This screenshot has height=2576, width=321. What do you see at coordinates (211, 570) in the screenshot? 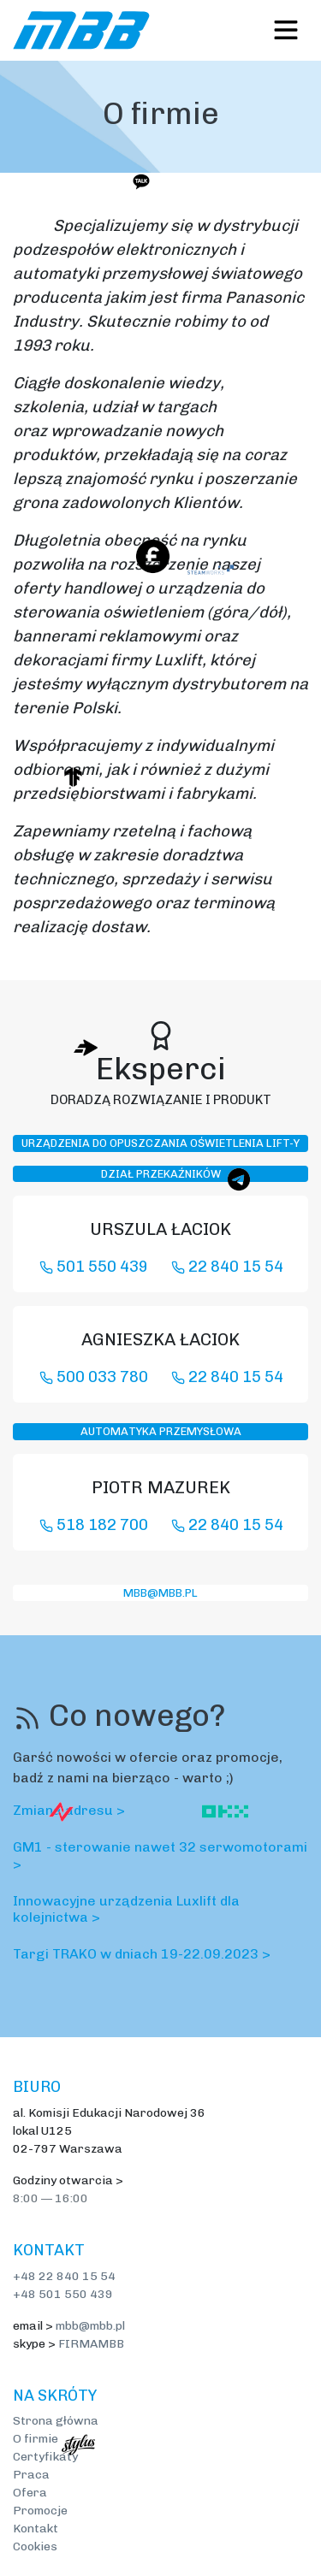
I see `access steamworks developer portal` at bounding box center [211, 570].